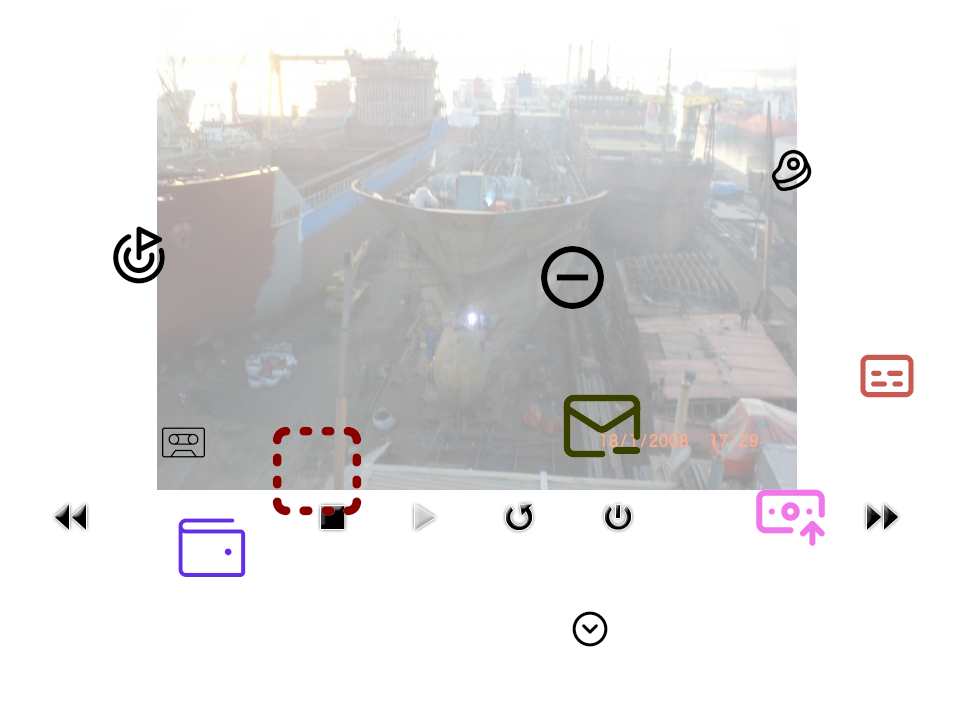 The image size is (954, 720). I want to click on remove an item from a list or cart, so click(572, 277).